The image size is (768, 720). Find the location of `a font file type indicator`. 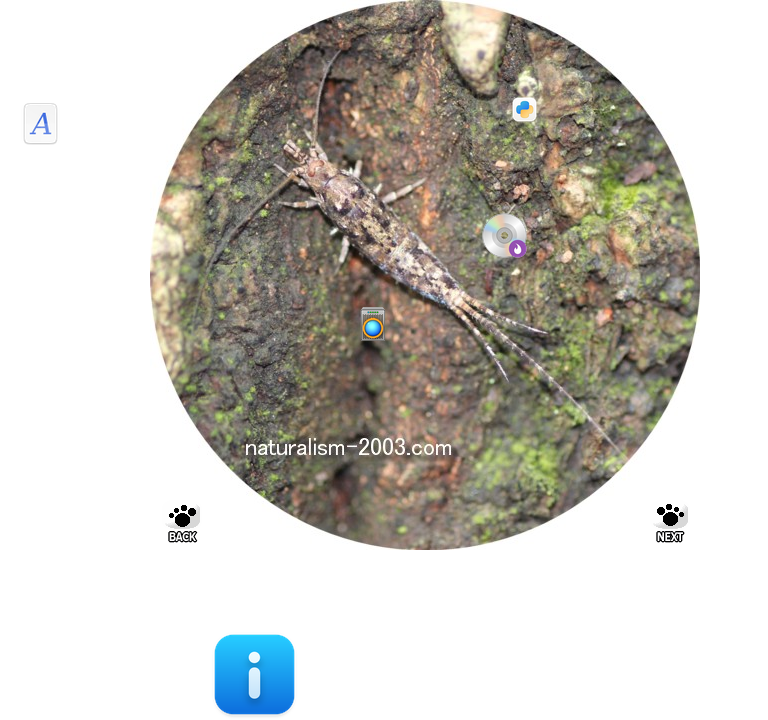

a font file type indicator is located at coordinates (40, 123).